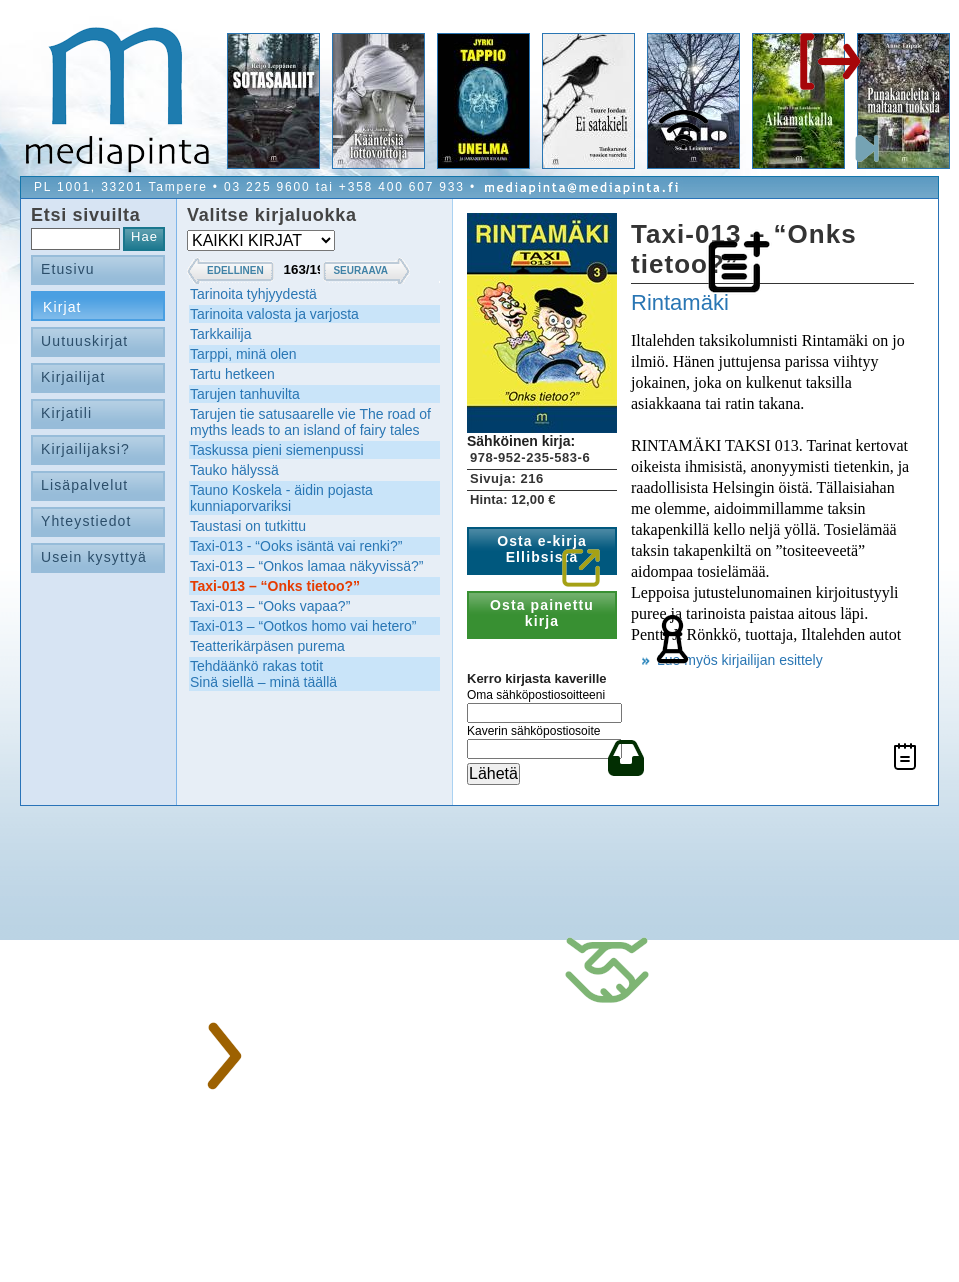 Image resolution: width=959 pixels, height=1282 pixels. Describe the element at coordinates (607, 969) in the screenshot. I see `indicates a partnership or collaboration` at that location.